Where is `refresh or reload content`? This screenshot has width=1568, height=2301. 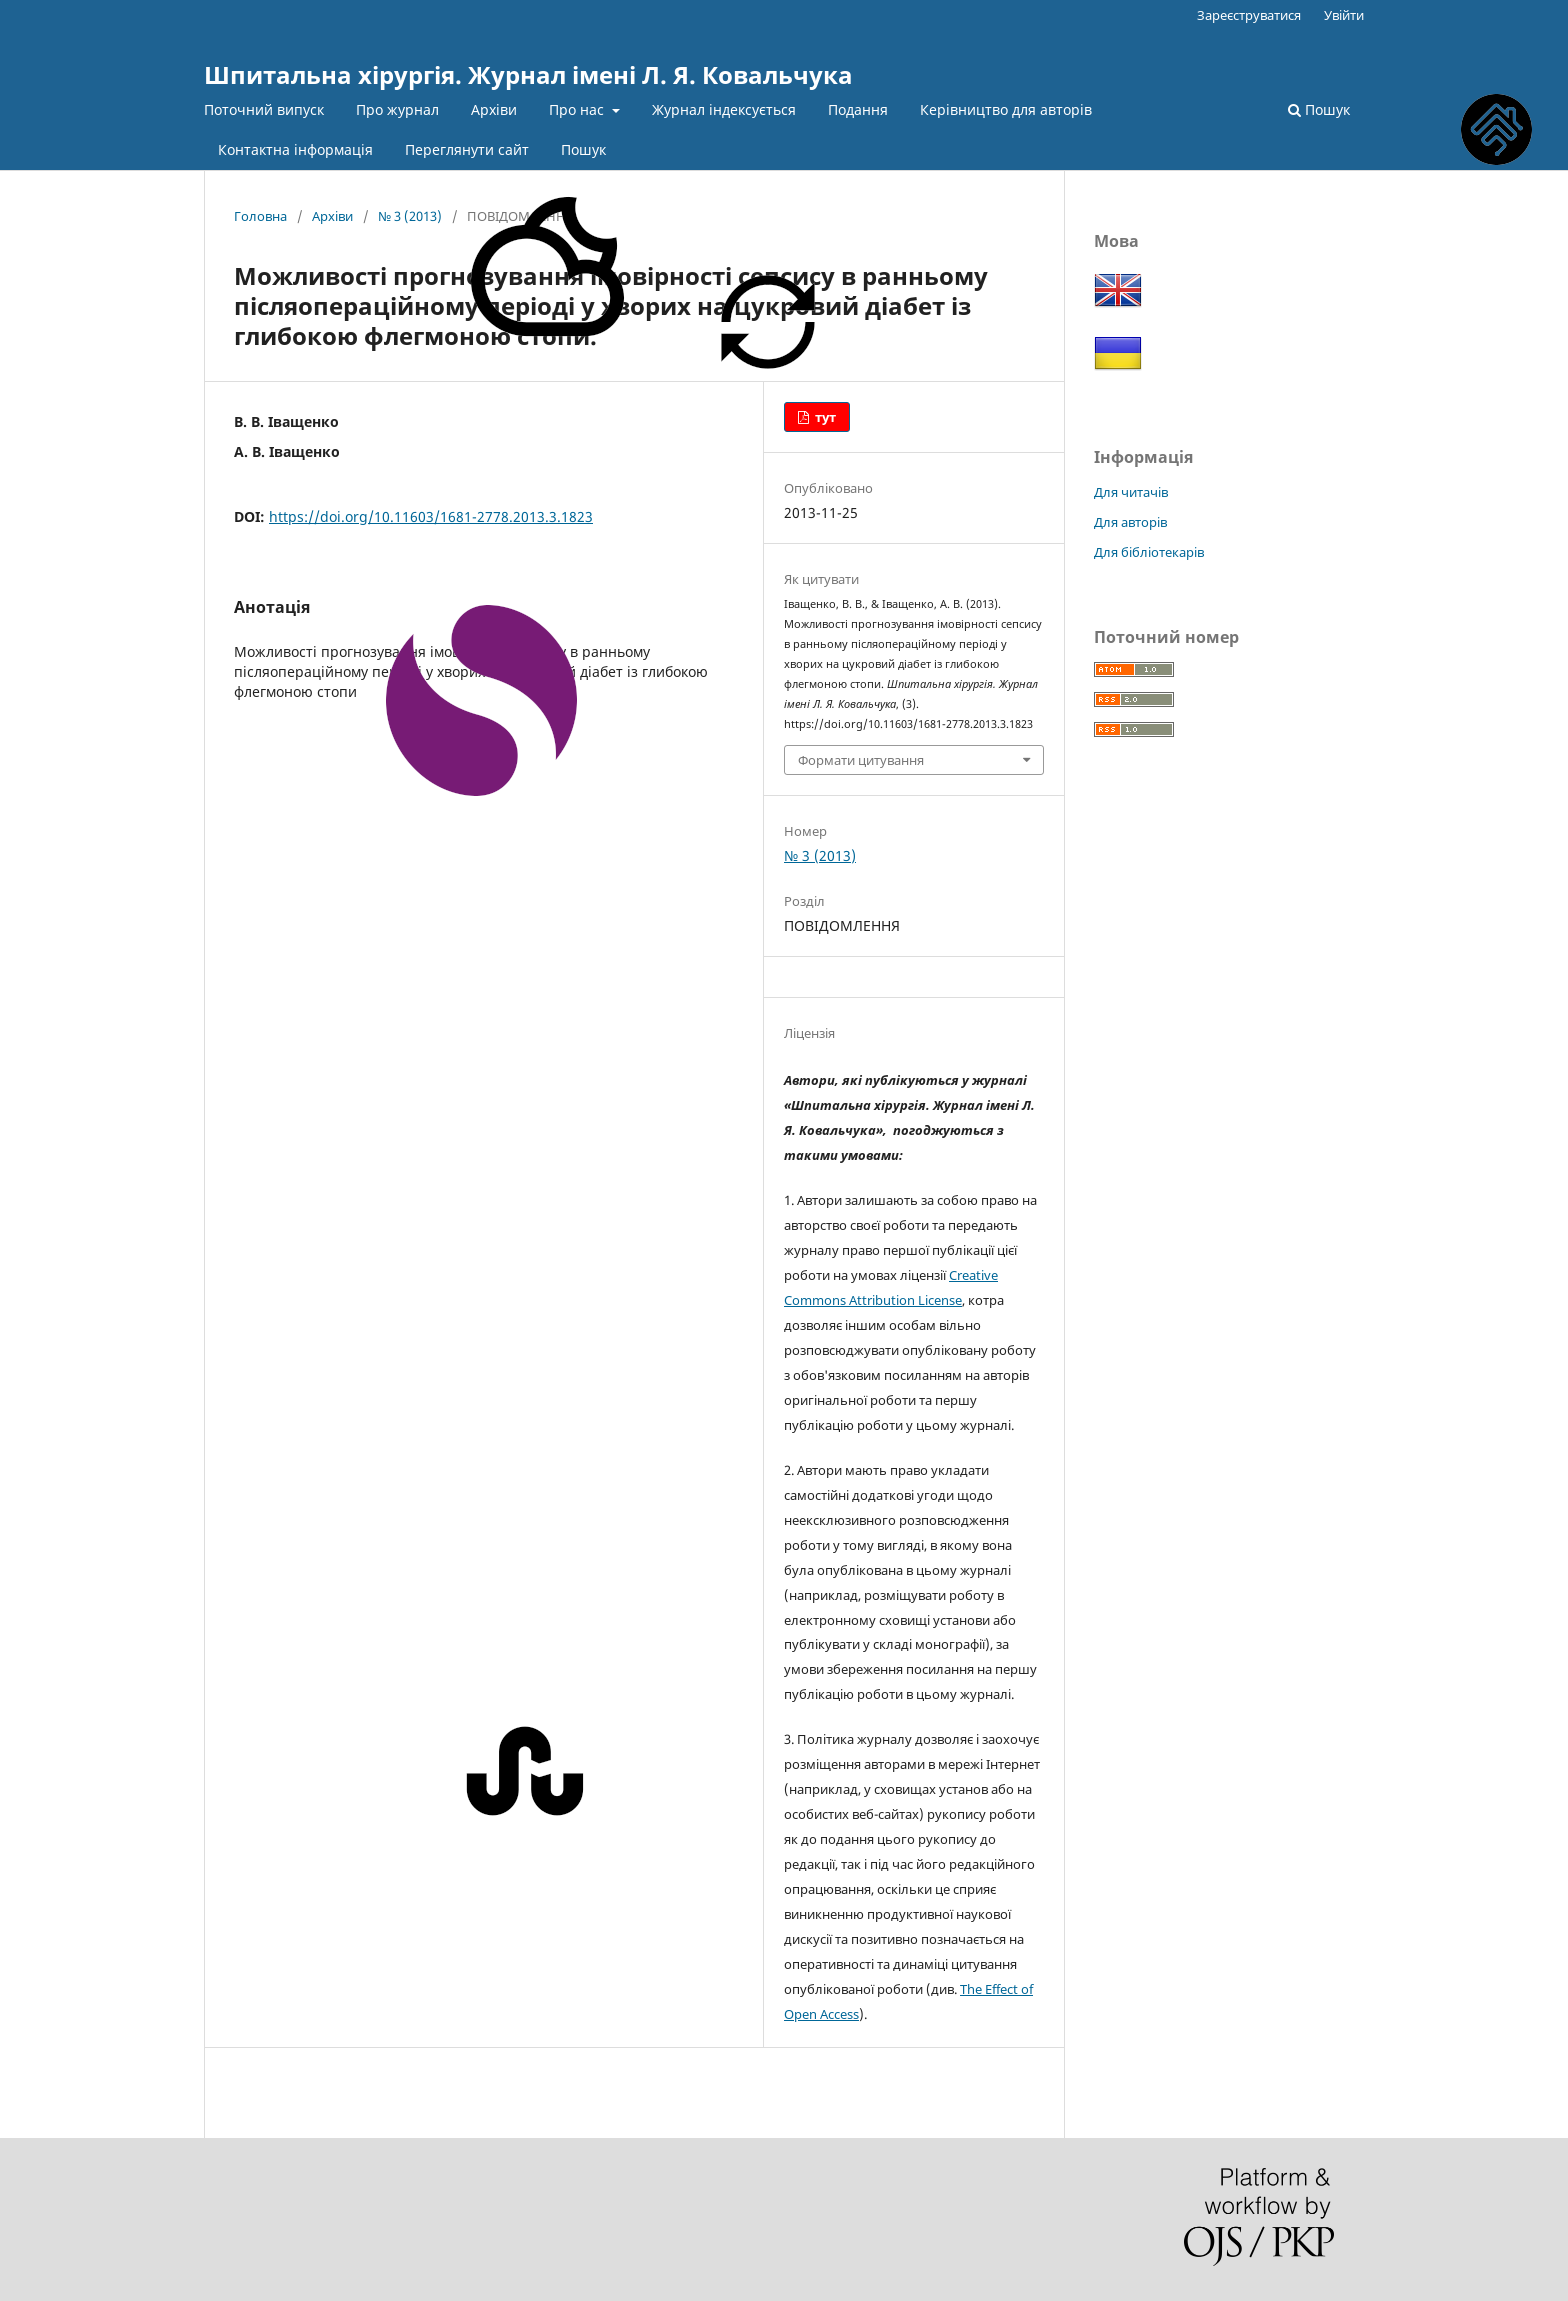
refresh or reload content is located at coordinates (768, 322).